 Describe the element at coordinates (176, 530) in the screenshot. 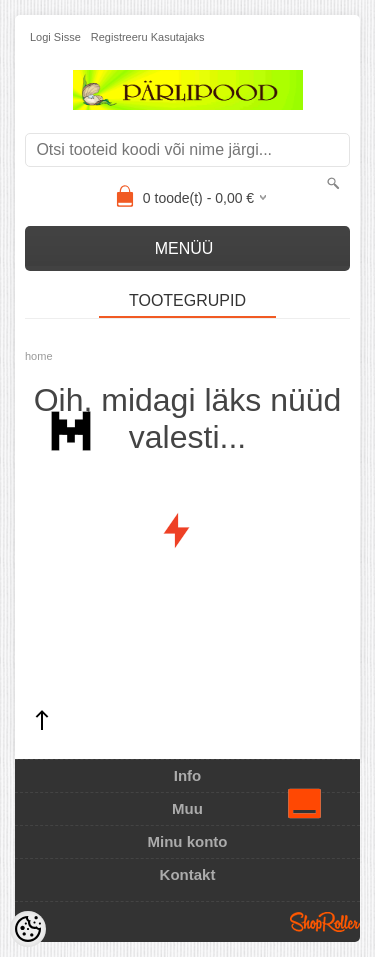

I see `turn on device flashlight` at that location.